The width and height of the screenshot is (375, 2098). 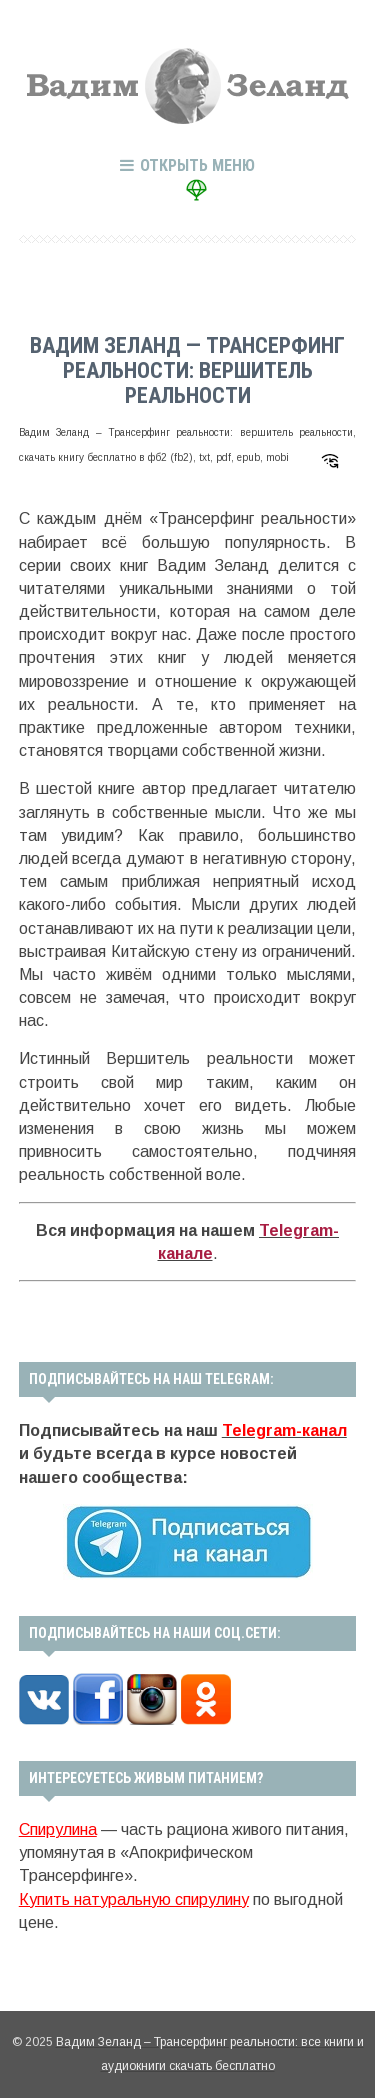 What do you see at coordinates (330, 460) in the screenshot?
I see `sync data over wifi connection` at bounding box center [330, 460].